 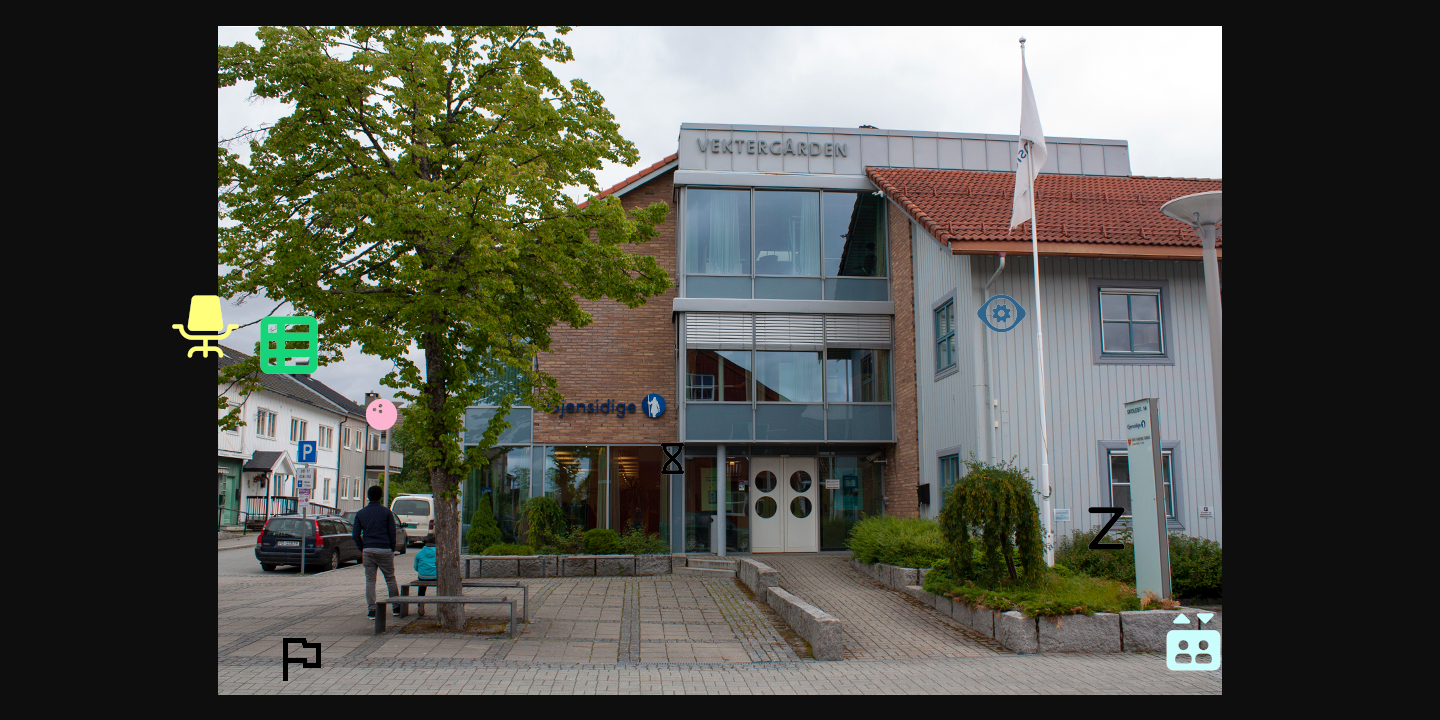 What do you see at coordinates (1193, 643) in the screenshot?
I see `indicates elevator access nearby` at bounding box center [1193, 643].